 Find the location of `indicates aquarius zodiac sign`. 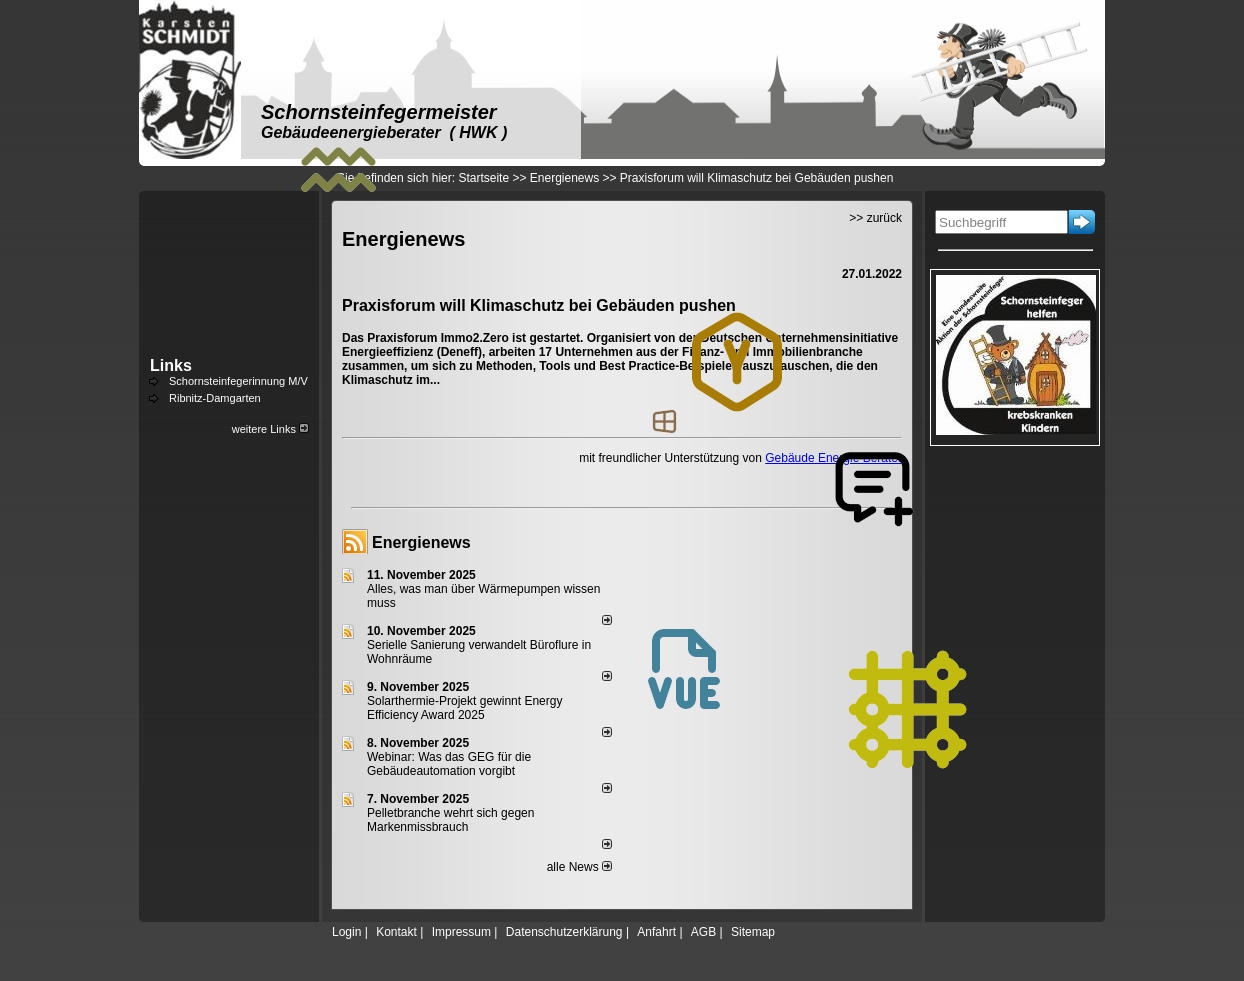

indicates aquarius zodiac sign is located at coordinates (338, 169).